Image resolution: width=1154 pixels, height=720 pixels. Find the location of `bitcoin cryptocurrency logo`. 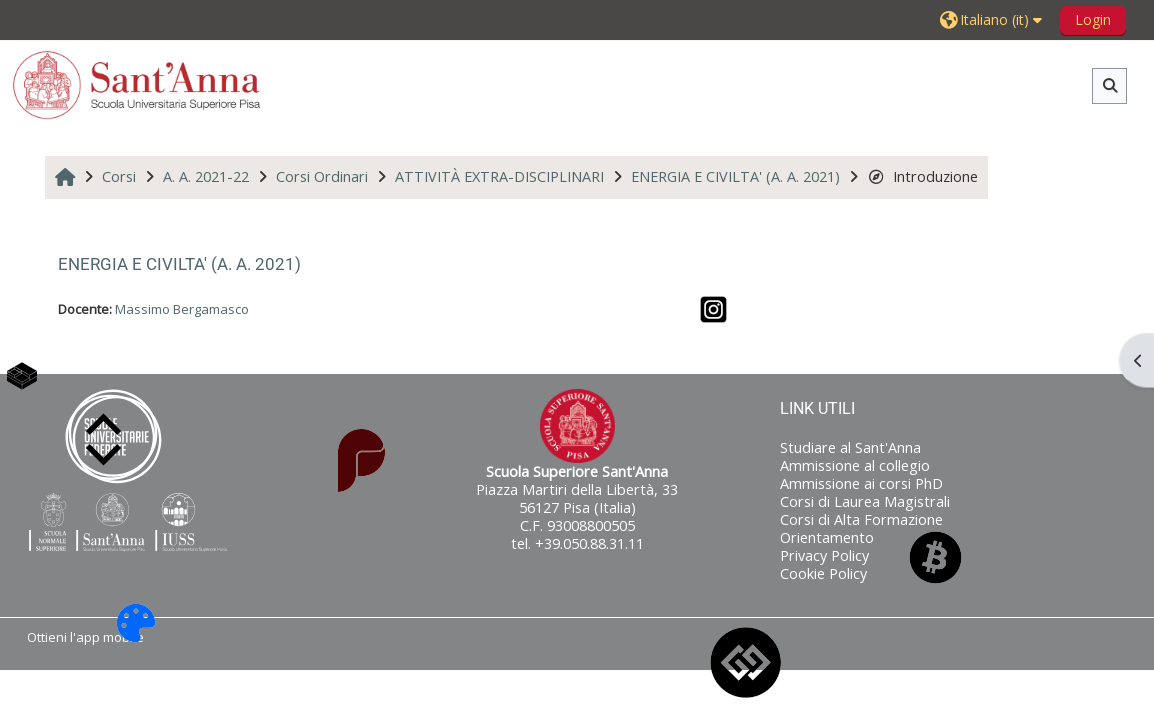

bitcoin cryptocurrency logo is located at coordinates (935, 557).